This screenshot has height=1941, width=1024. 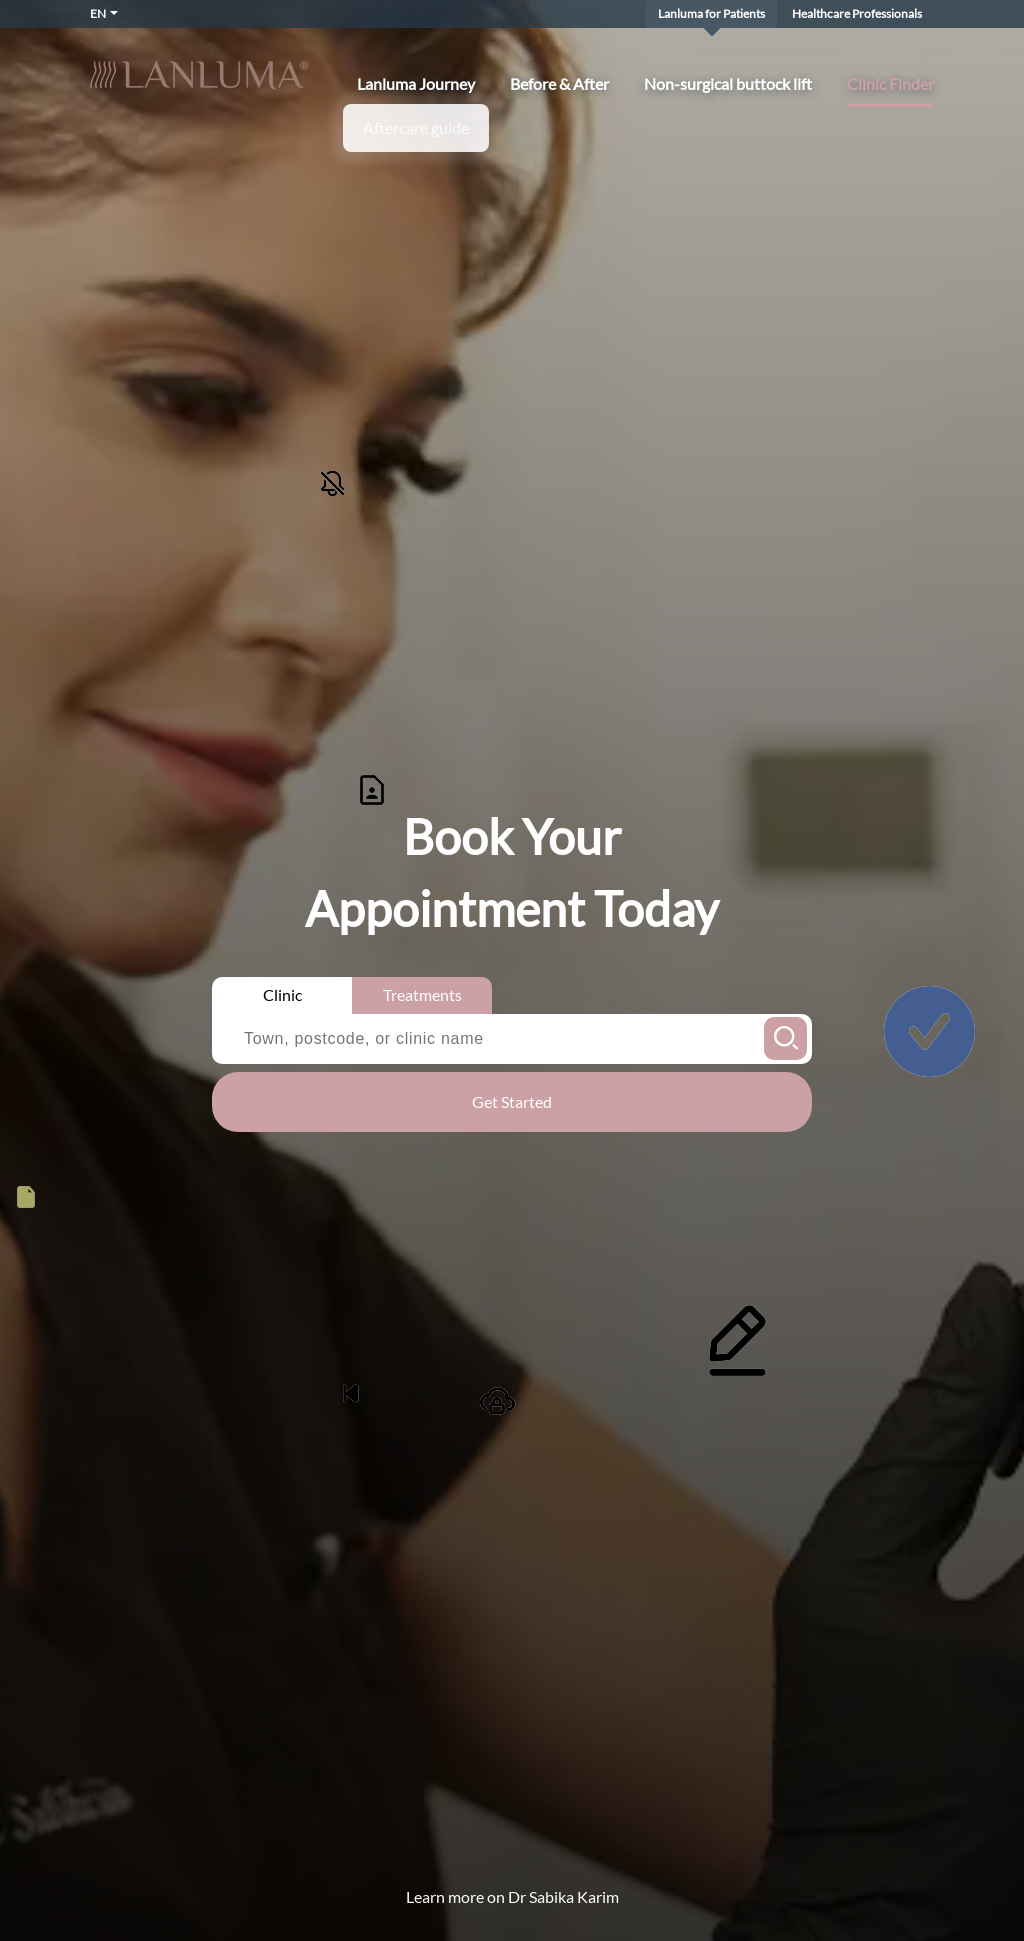 What do you see at coordinates (497, 1400) in the screenshot?
I see `secure cloud storage` at bounding box center [497, 1400].